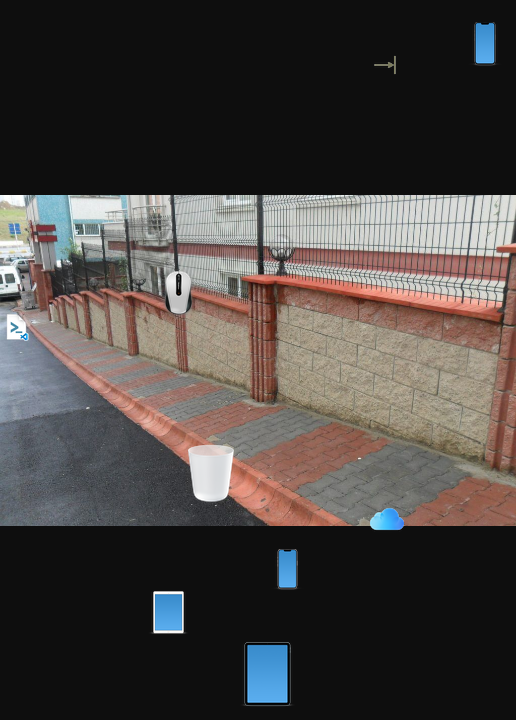 The image size is (516, 720). Describe the element at coordinates (385, 65) in the screenshot. I see `go to the last item or page` at that location.